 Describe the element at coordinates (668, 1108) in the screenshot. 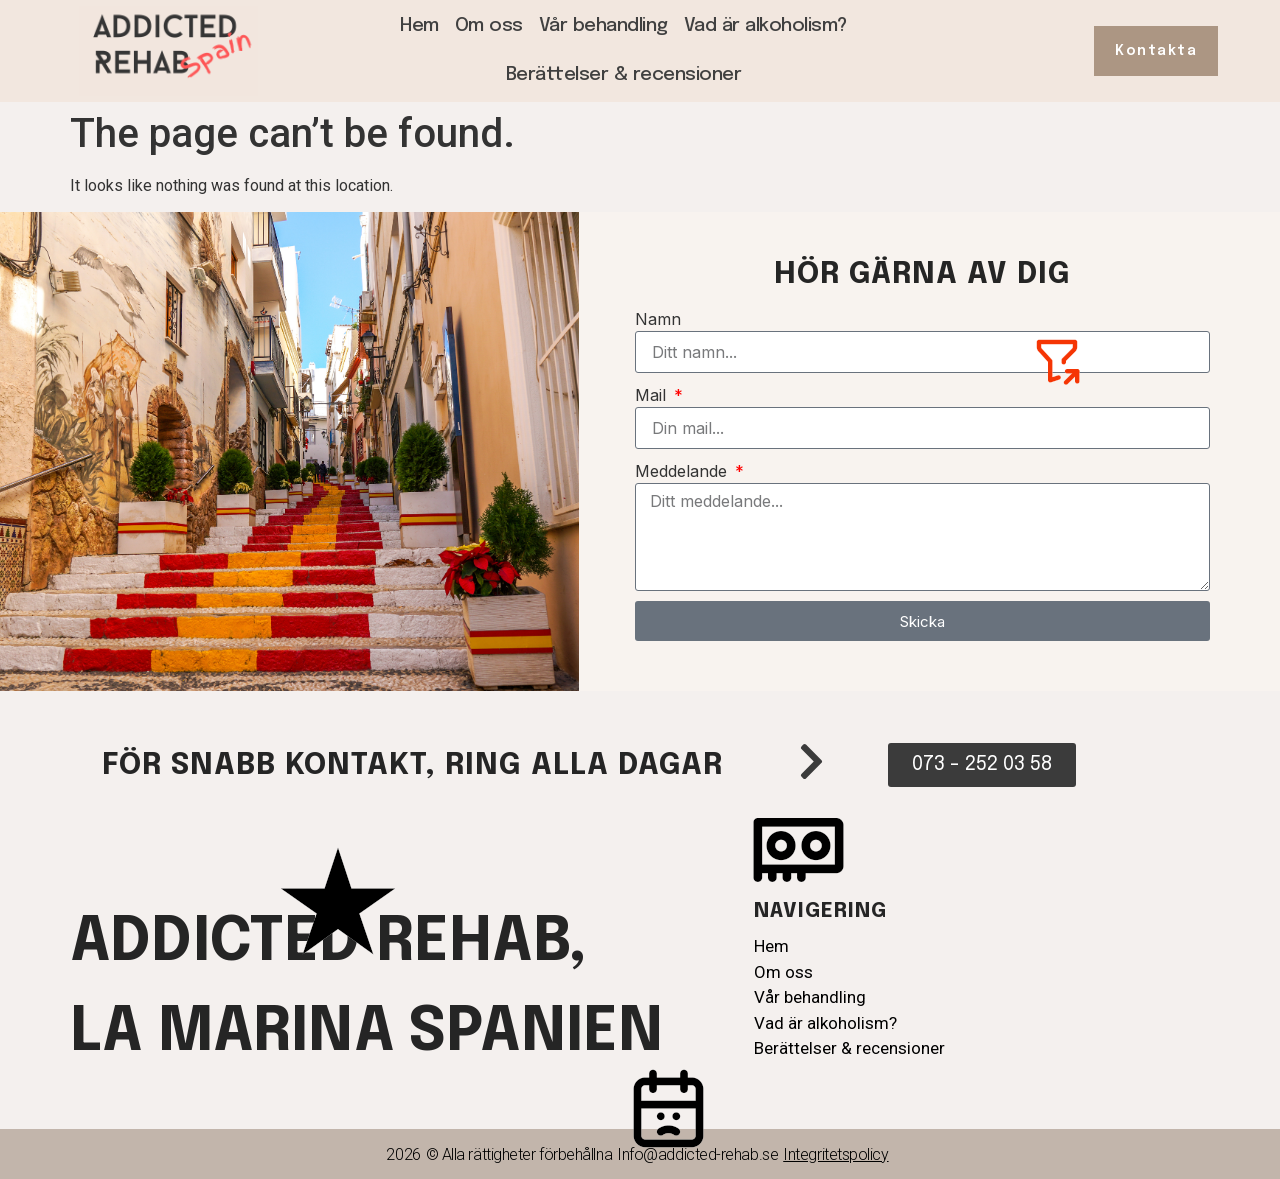

I see `no events scheduled for this date` at that location.